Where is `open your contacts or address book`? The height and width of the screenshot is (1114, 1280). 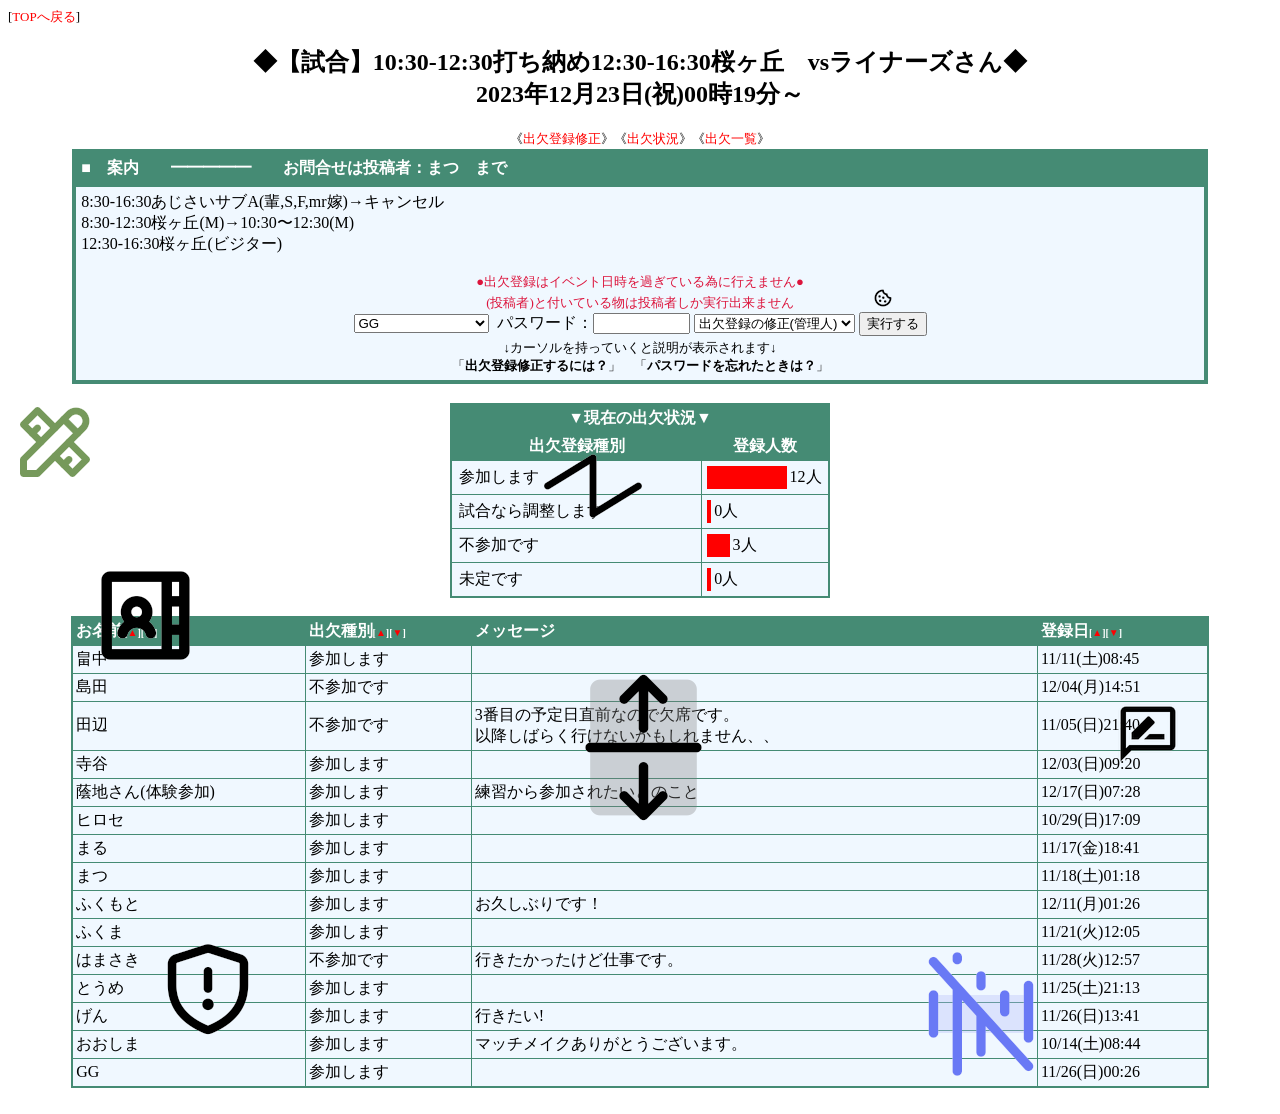 open your contacts or address book is located at coordinates (145, 615).